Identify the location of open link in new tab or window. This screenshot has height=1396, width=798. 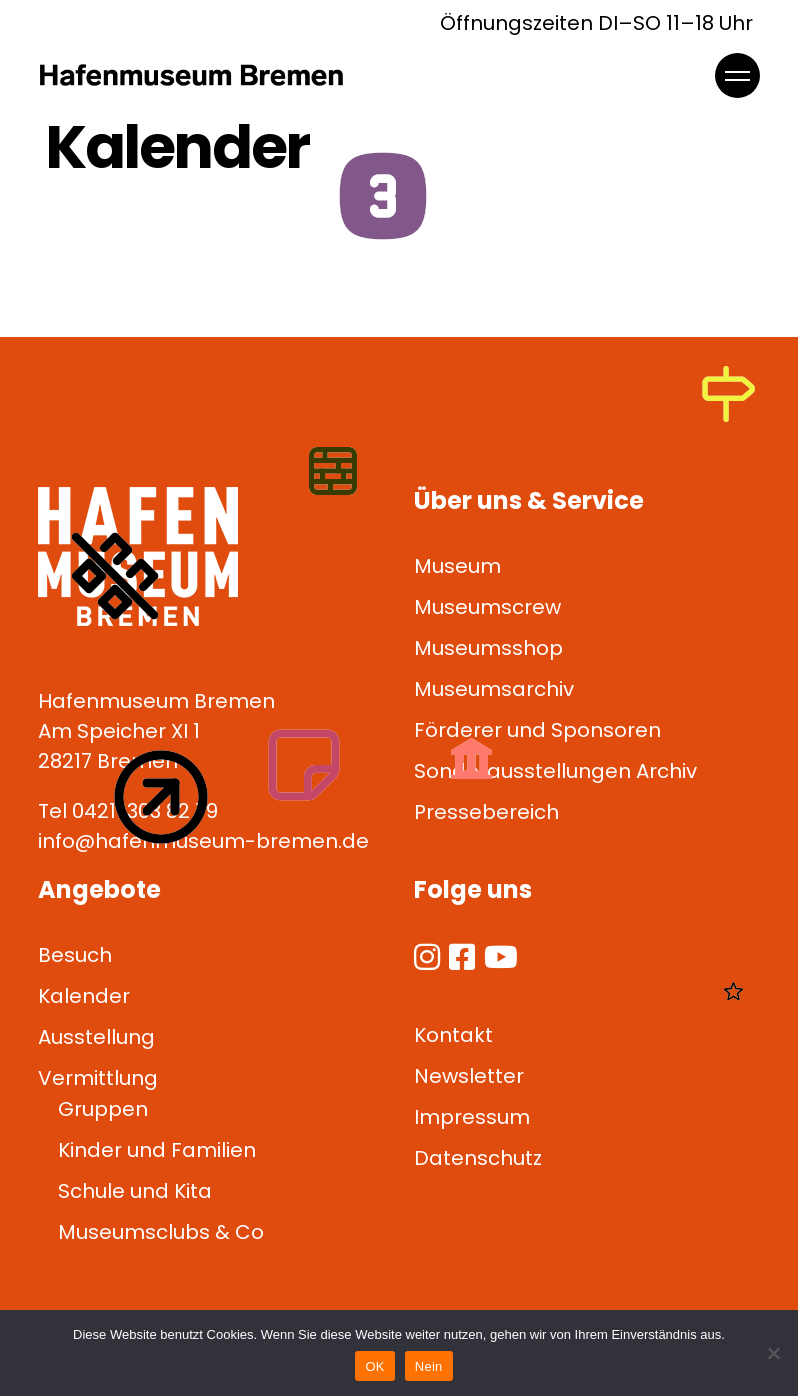
(161, 797).